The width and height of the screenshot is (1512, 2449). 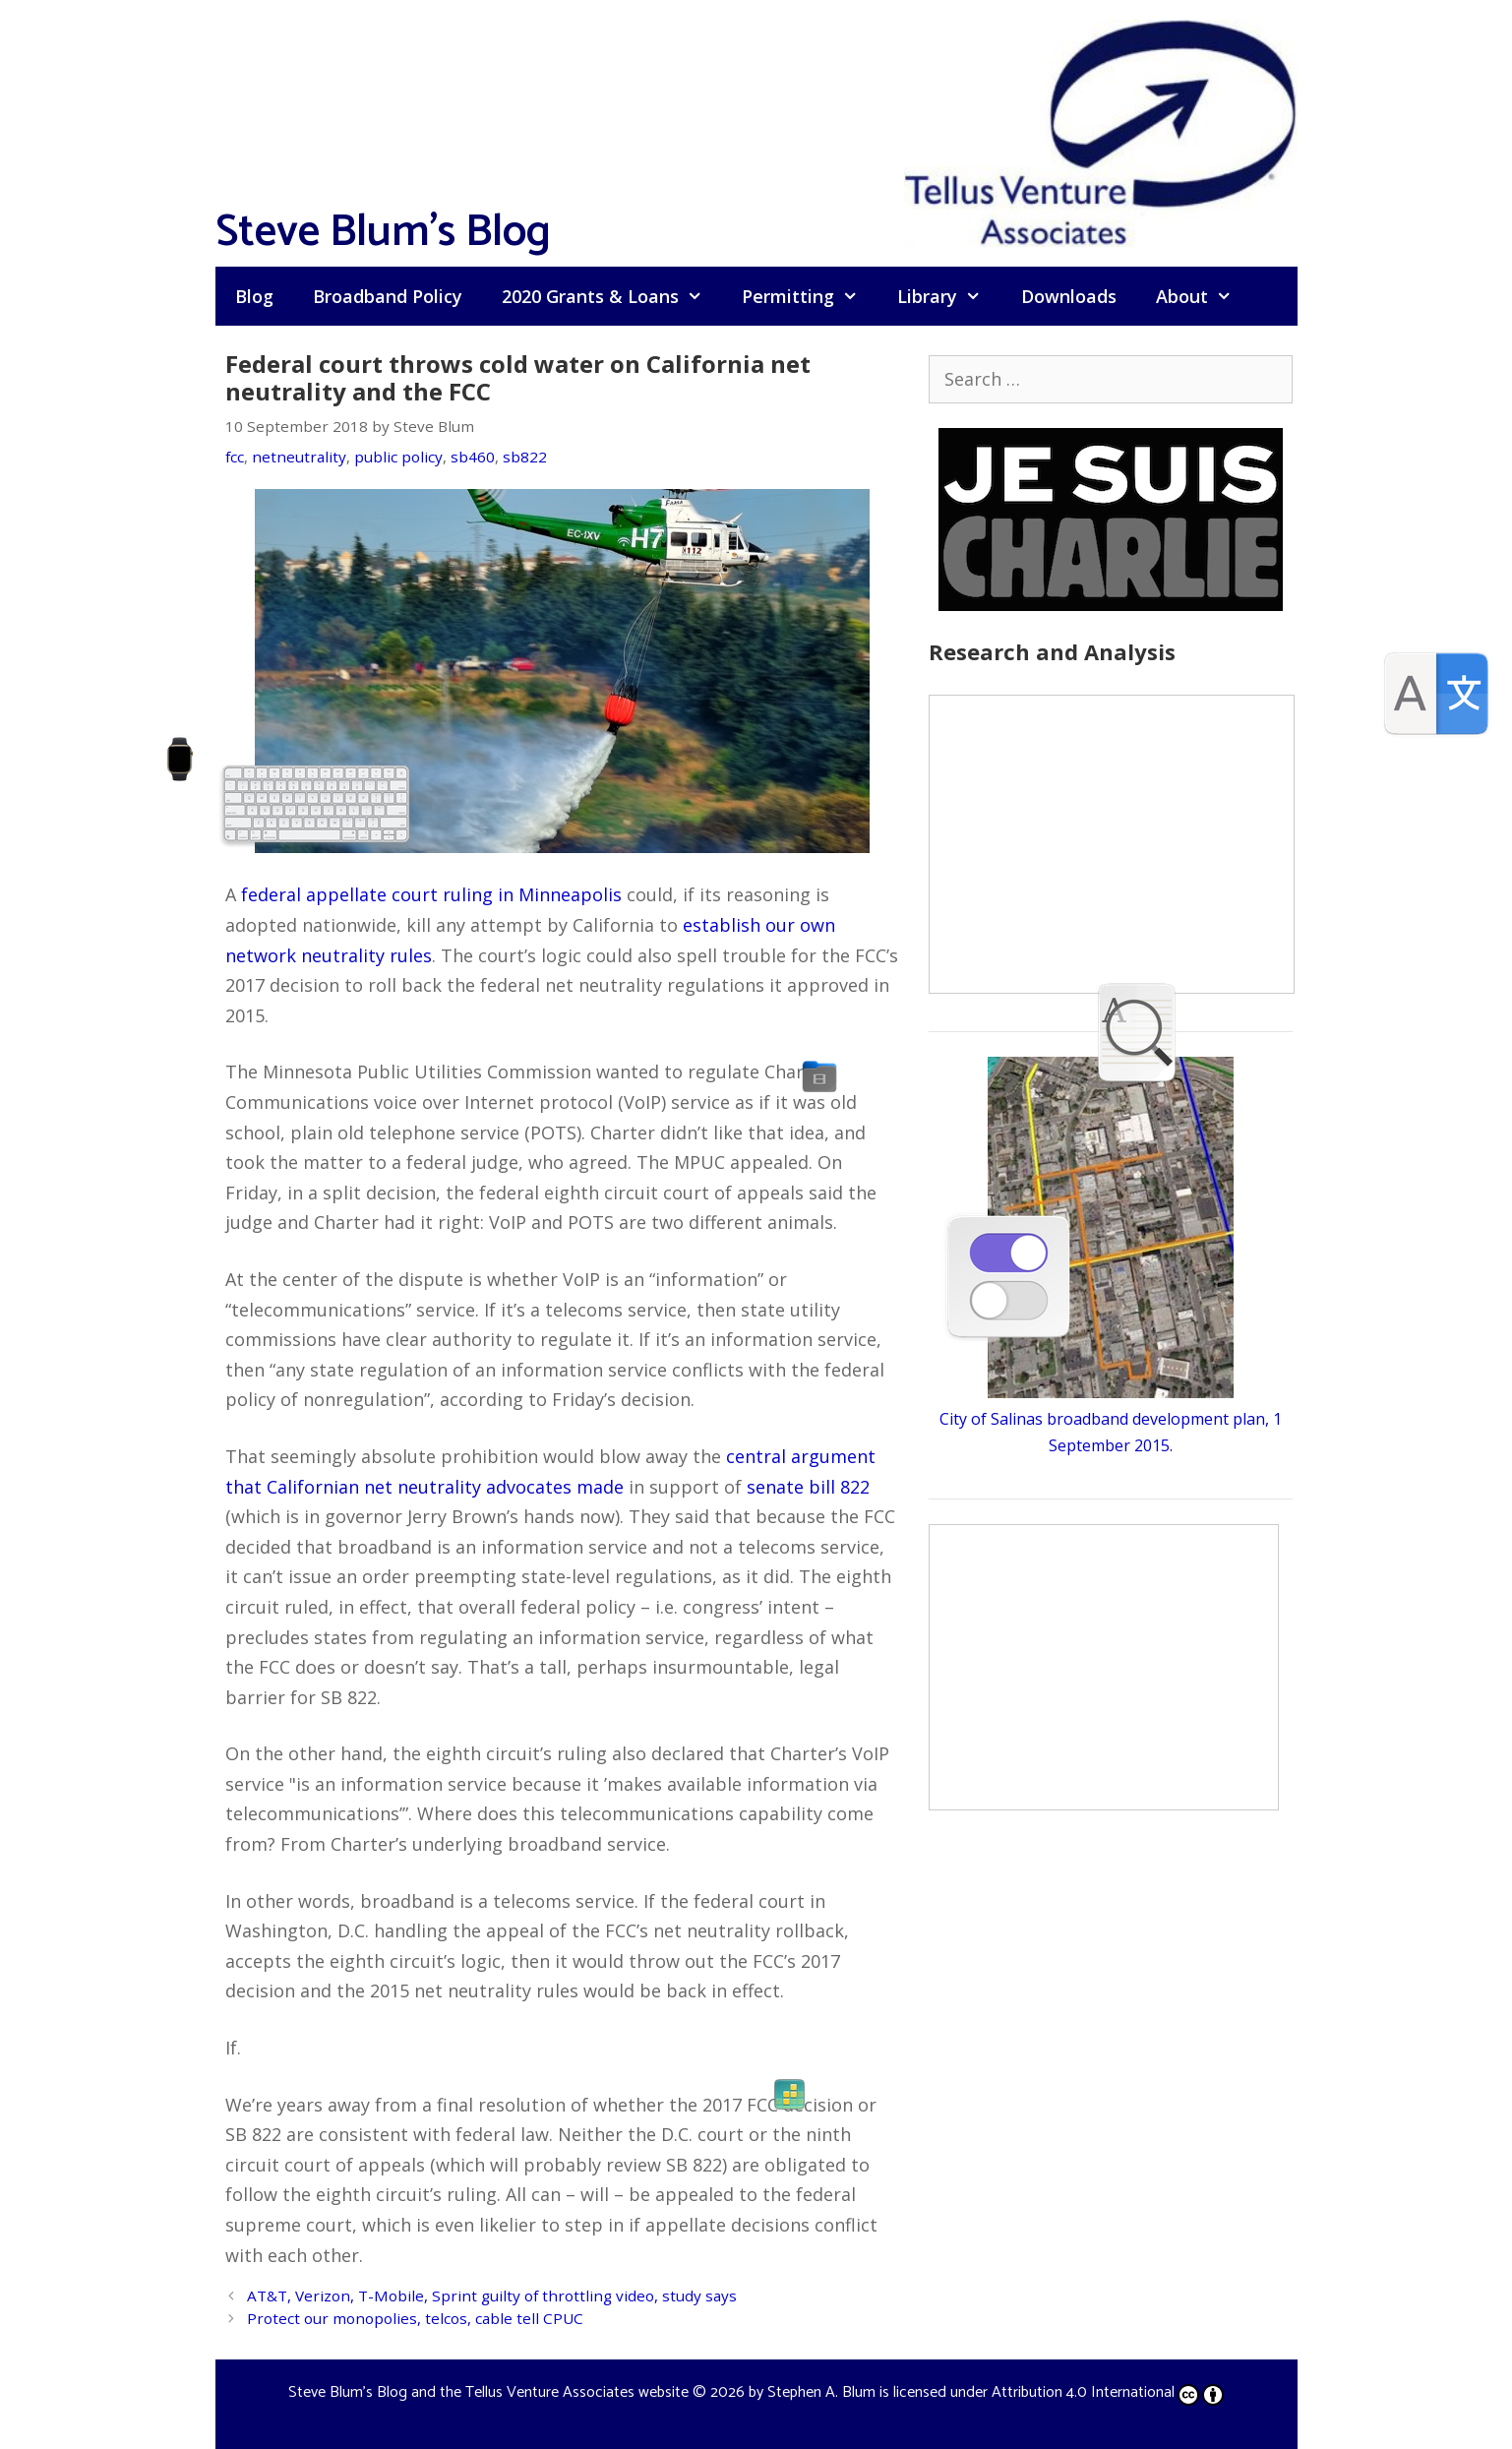 What do you see at coordinates (179, 759) in the screenshot?
I see `apple watch series 9 device icon` at bounding box center [179, 759].